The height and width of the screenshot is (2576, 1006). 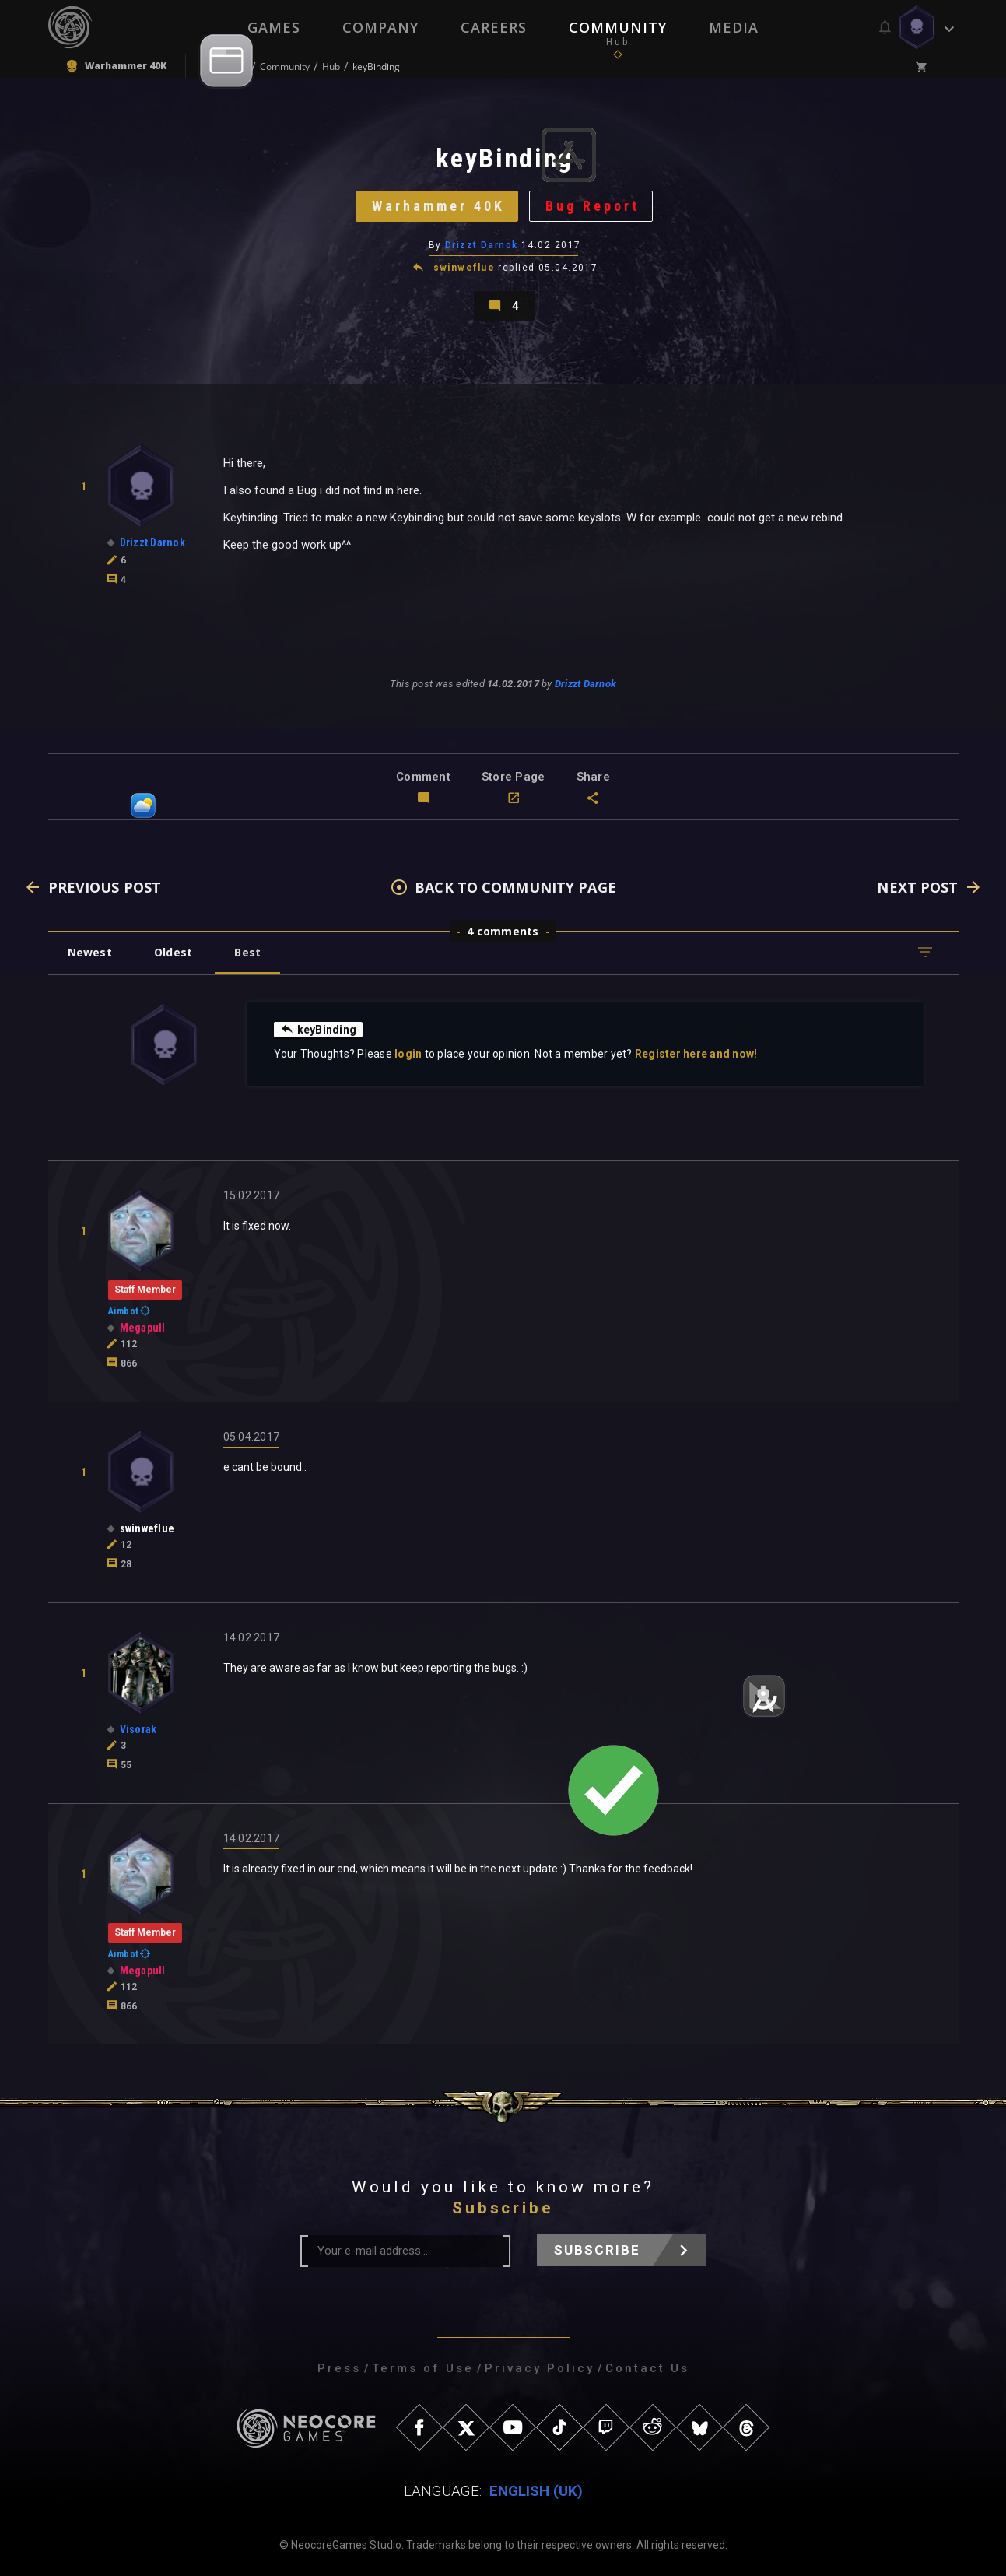 I want to click on open system accessories or utility applications, so click(x=764, y=1697).